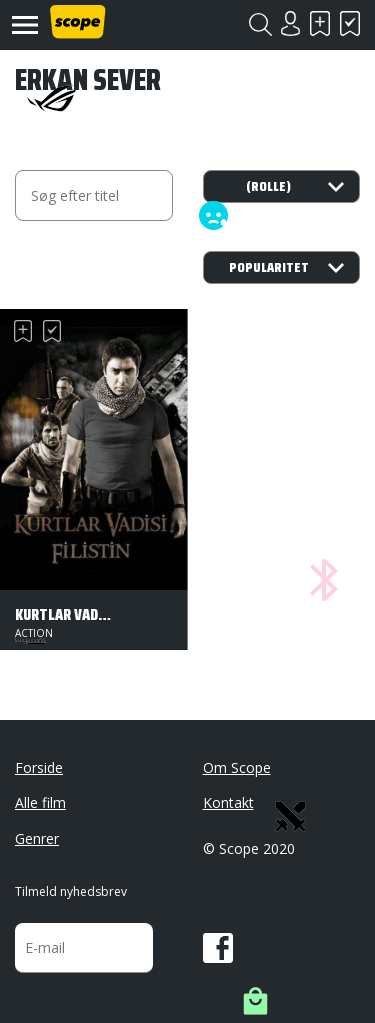 This screenshot has height=1023, width=375. What do you see at coordinates (290, 816) in the screenshot?
I see `access game or battle features` at bounding box center [290, 816].